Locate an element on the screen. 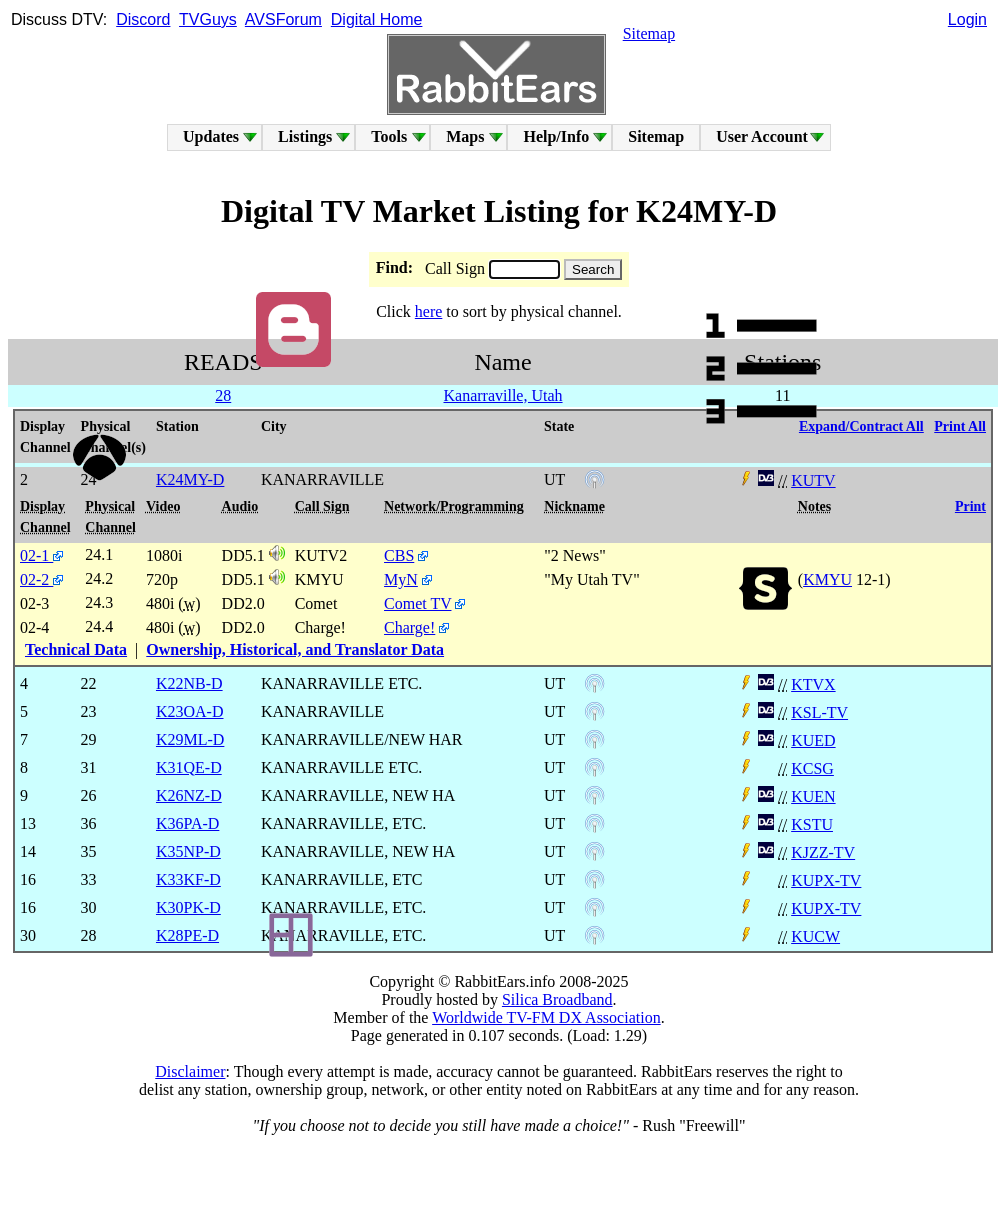 The width and height of the screenshot is (998, 1205). create a numbered list is located at coordinates (761, 368).